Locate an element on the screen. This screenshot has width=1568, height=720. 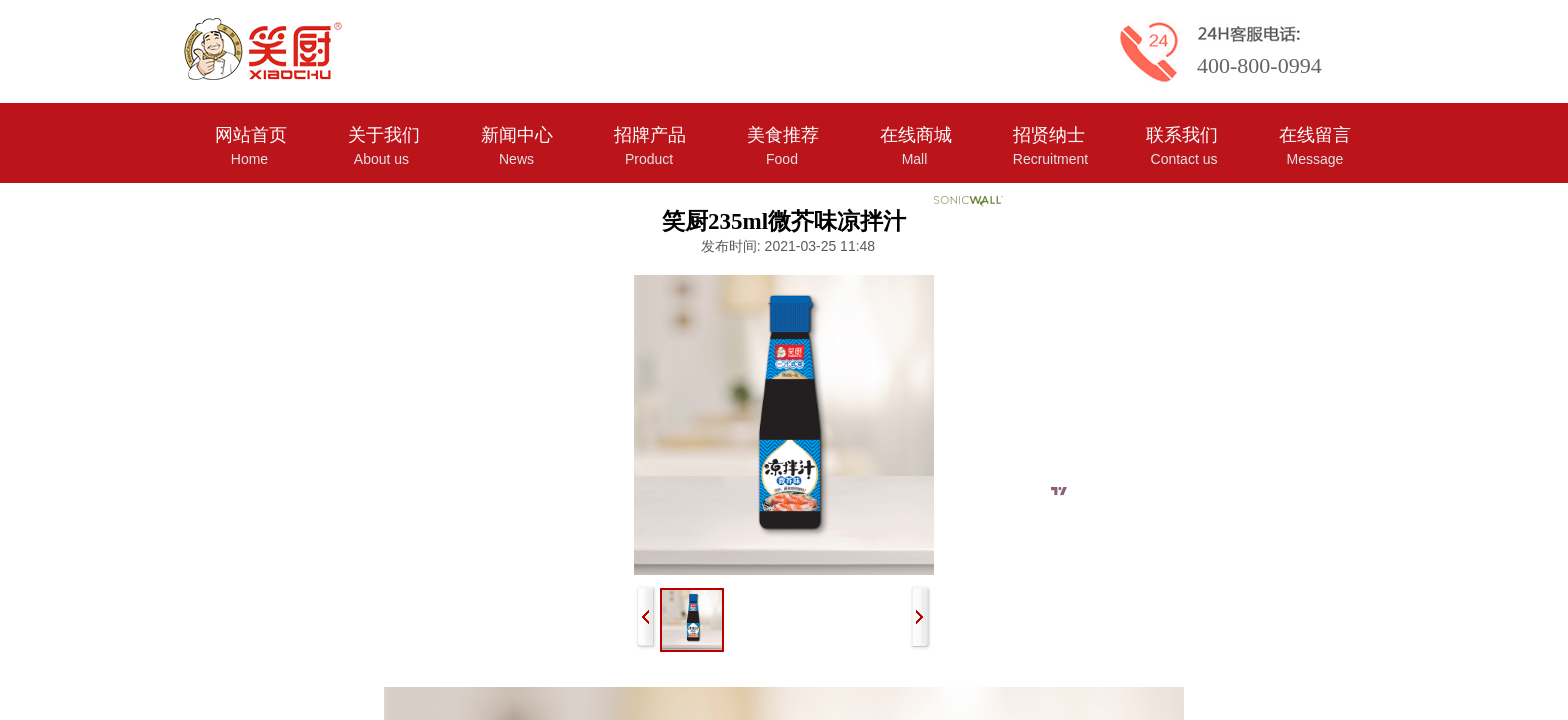
sonicwall network security branding is located at coordinates (968, 201).